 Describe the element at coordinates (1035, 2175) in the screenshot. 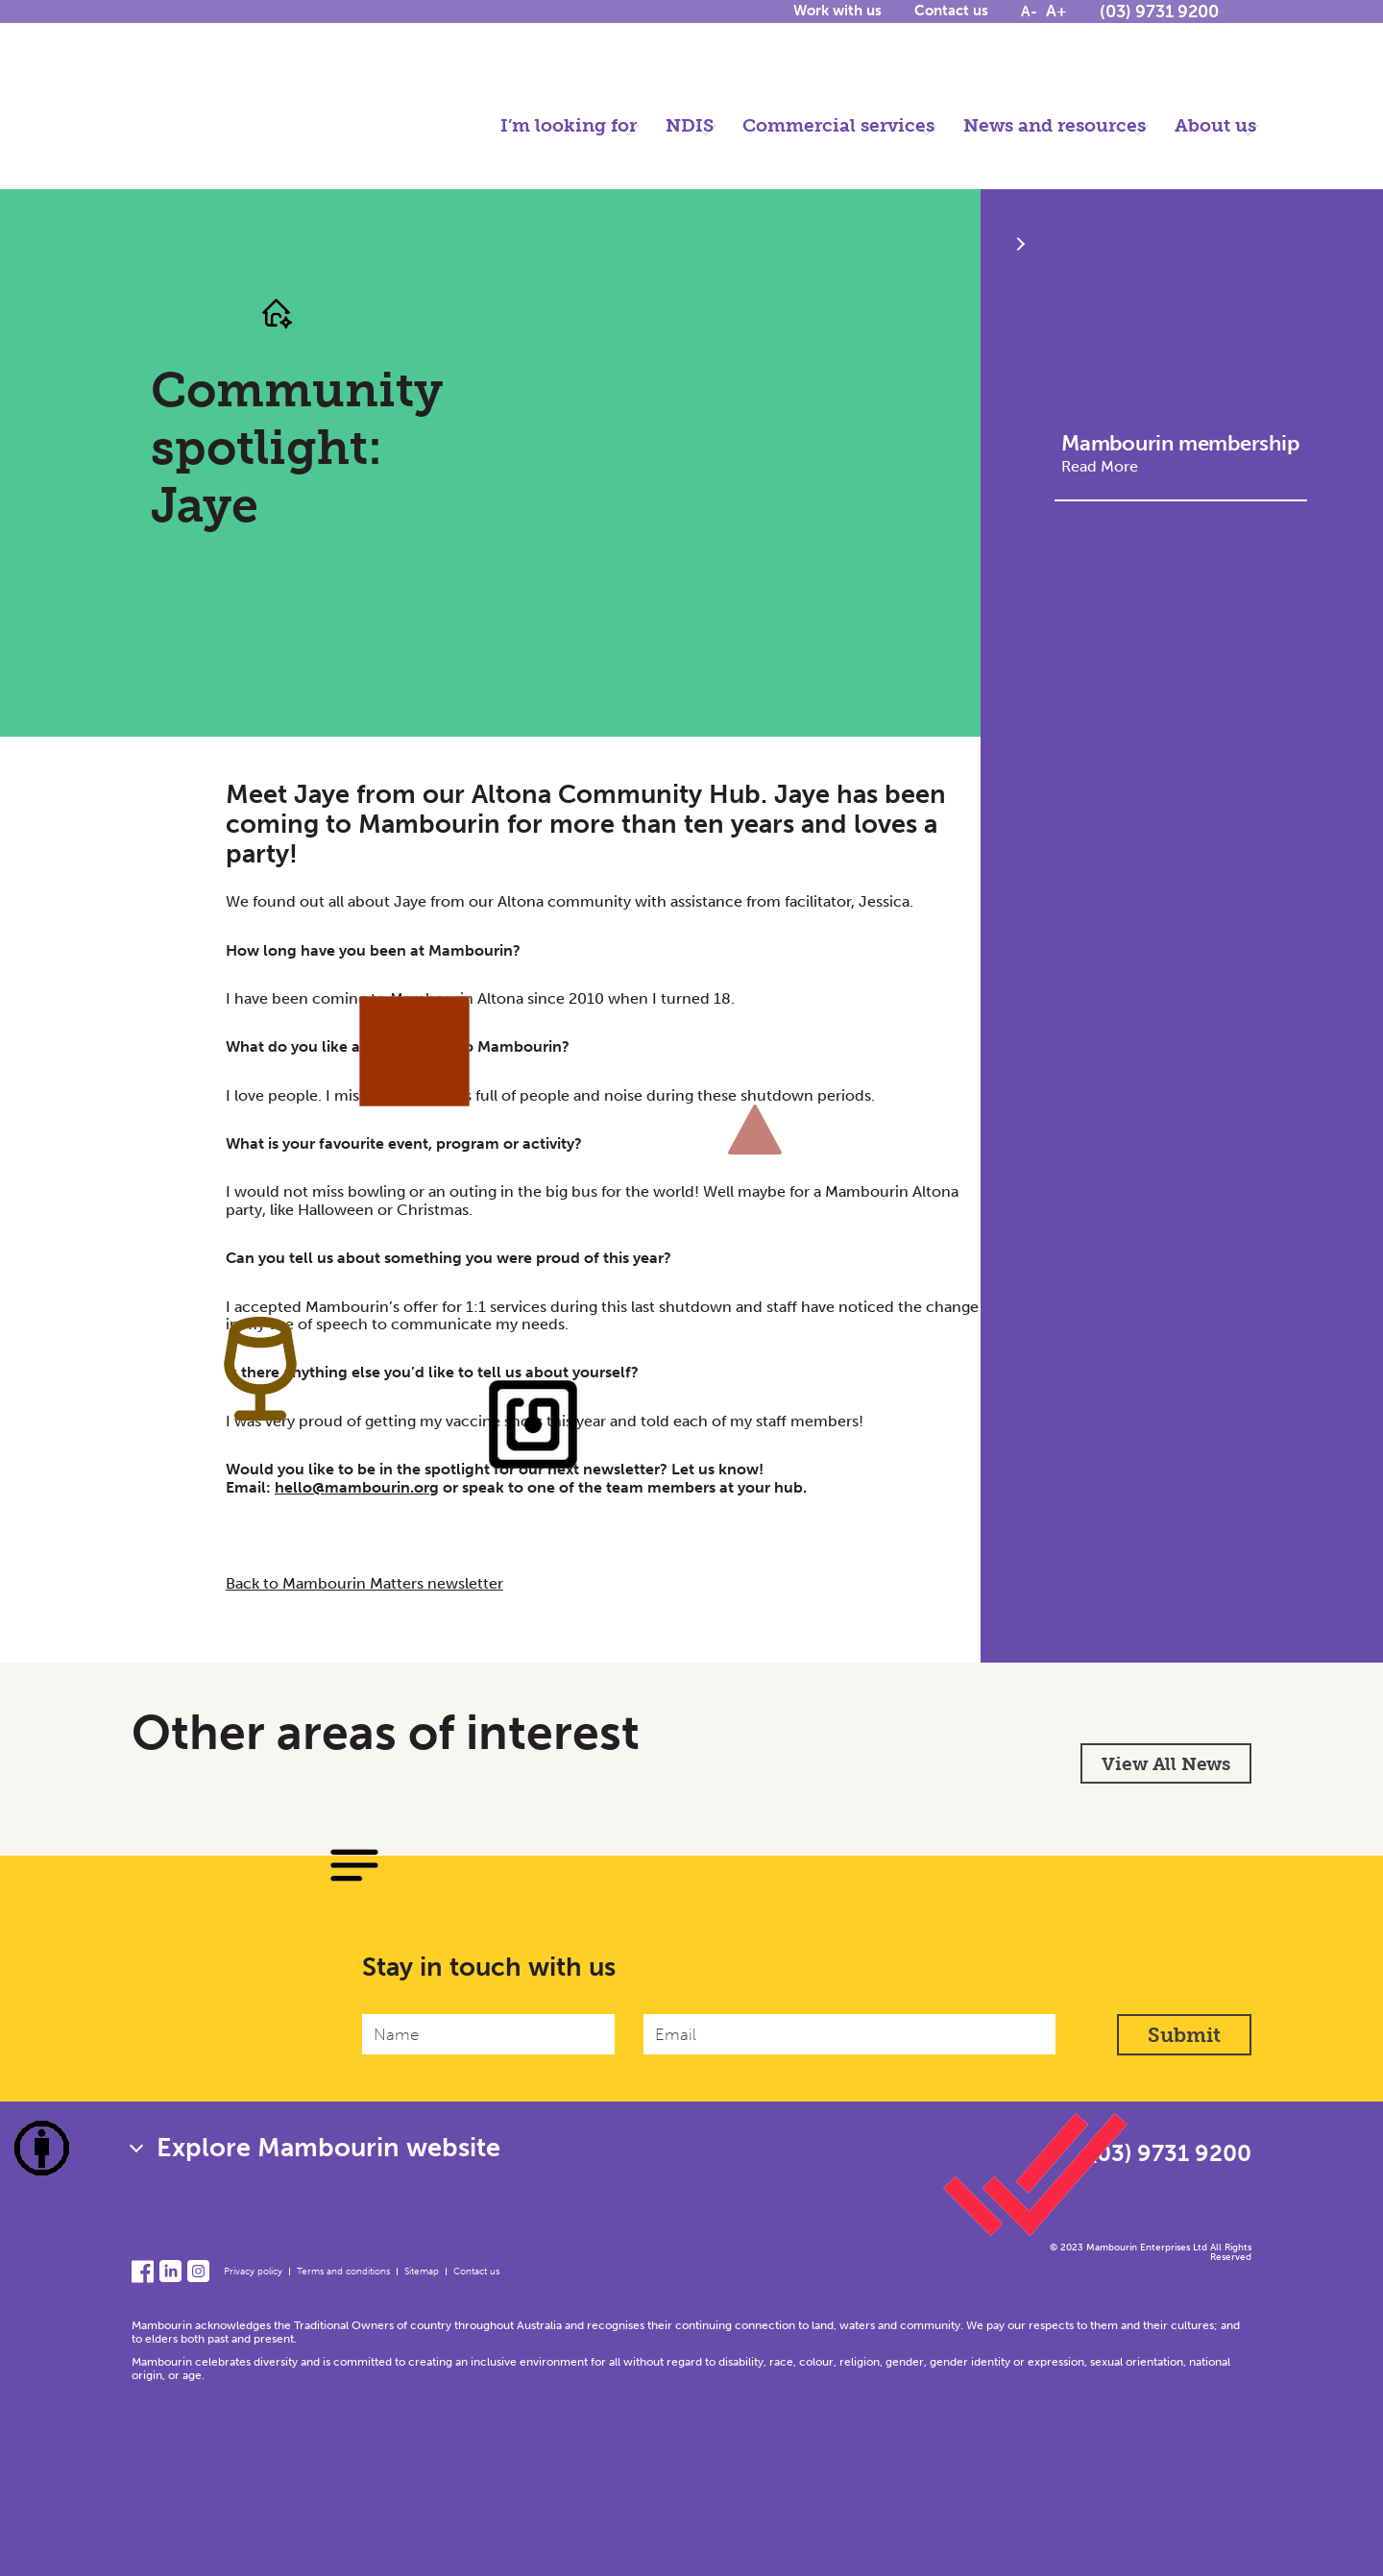

I see `indicates message has been read or delivered` at that location.